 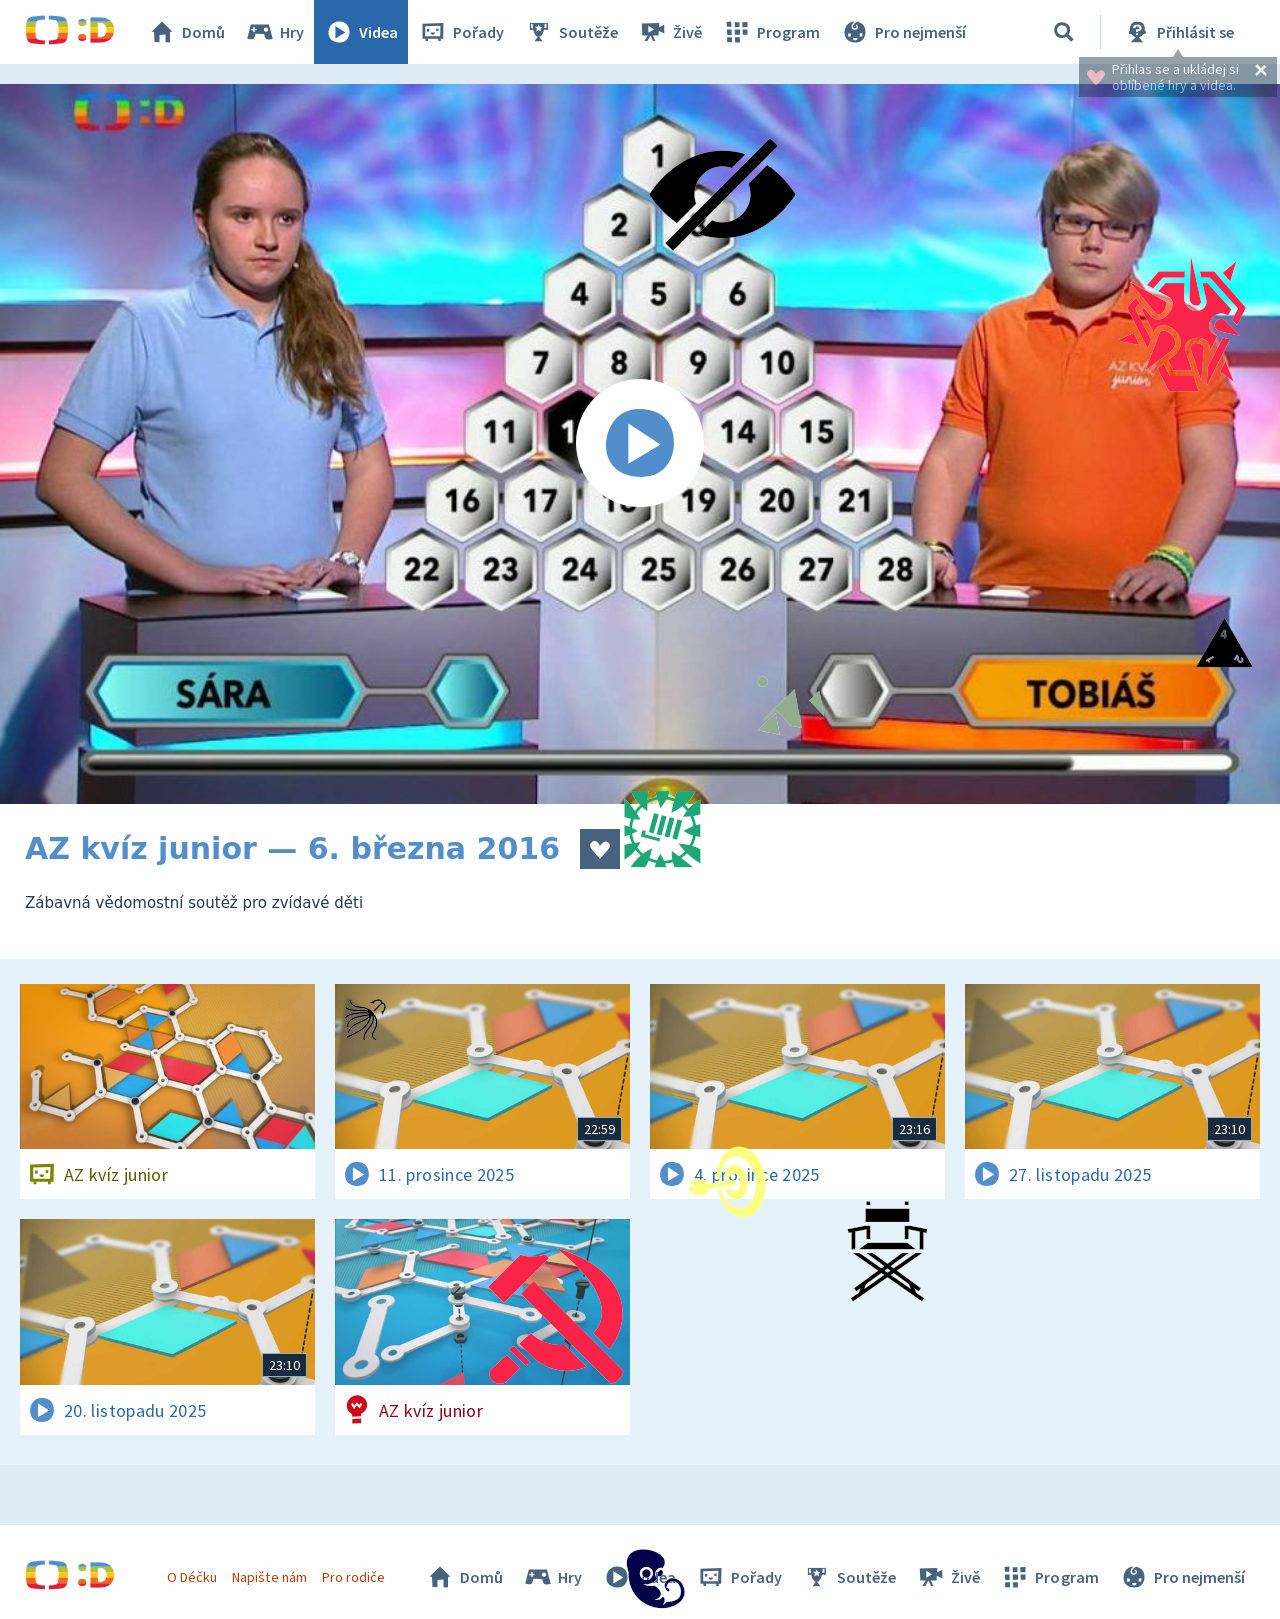 What do you see at coordinates (722, 194) in the screenshot?
I see `hide content or toggle visibility off` at bounding box center [722, 194].